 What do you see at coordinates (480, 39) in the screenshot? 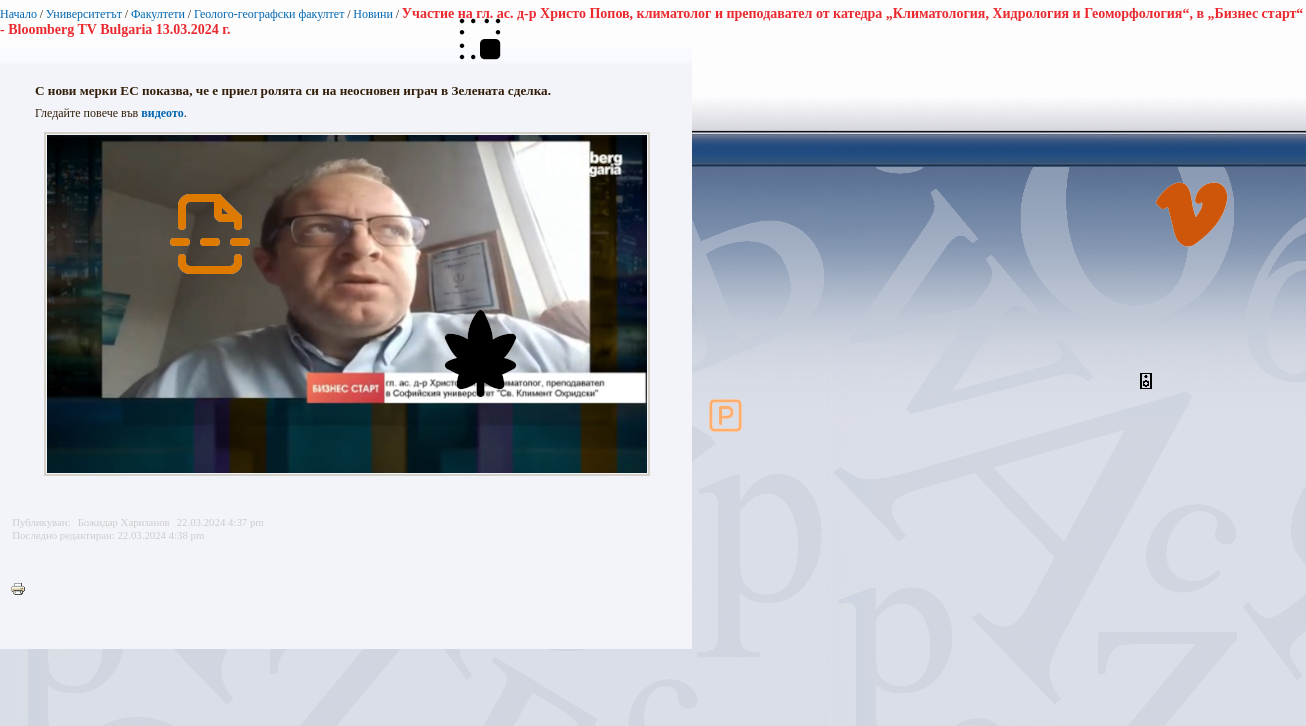
I see `align content to bottom-right corner` at bounding box center [480, 39].